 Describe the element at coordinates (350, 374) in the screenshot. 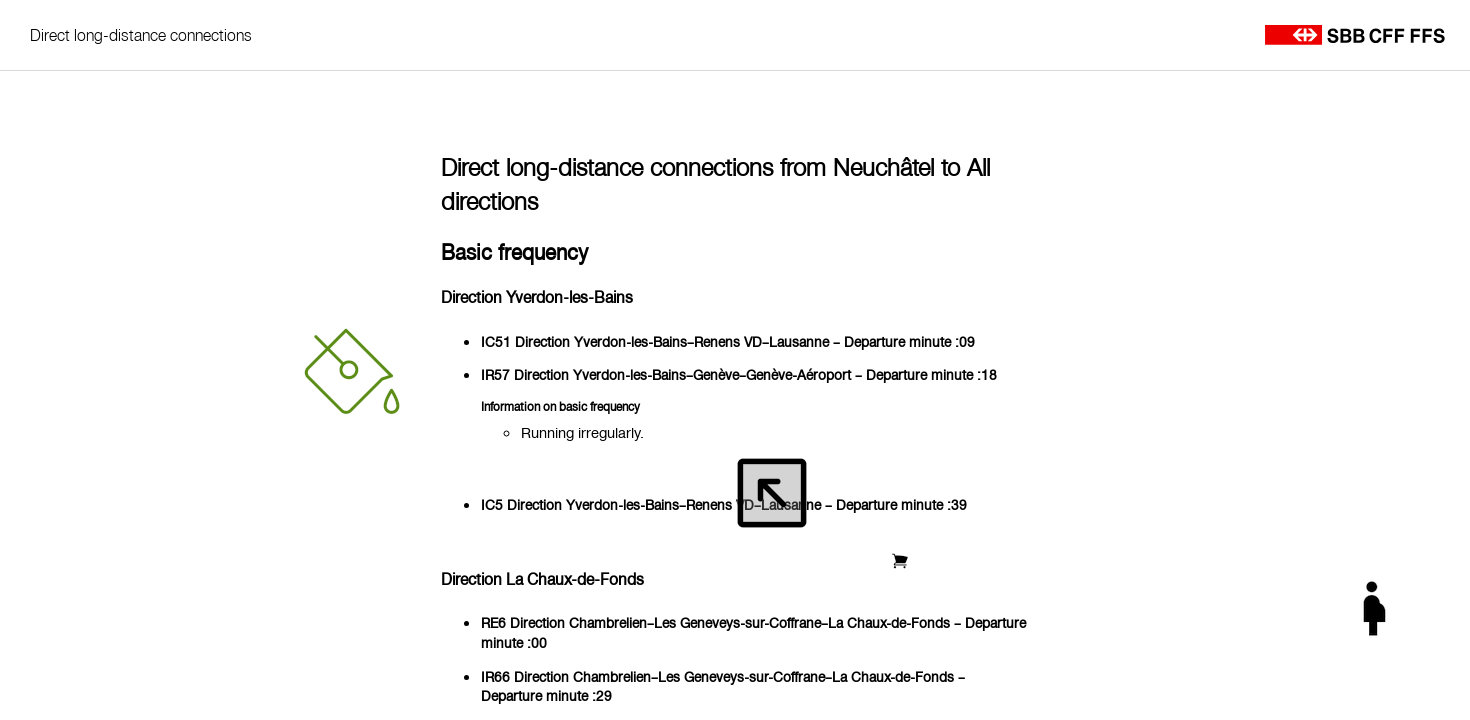

I see `fill an area with a selected color` at that location.